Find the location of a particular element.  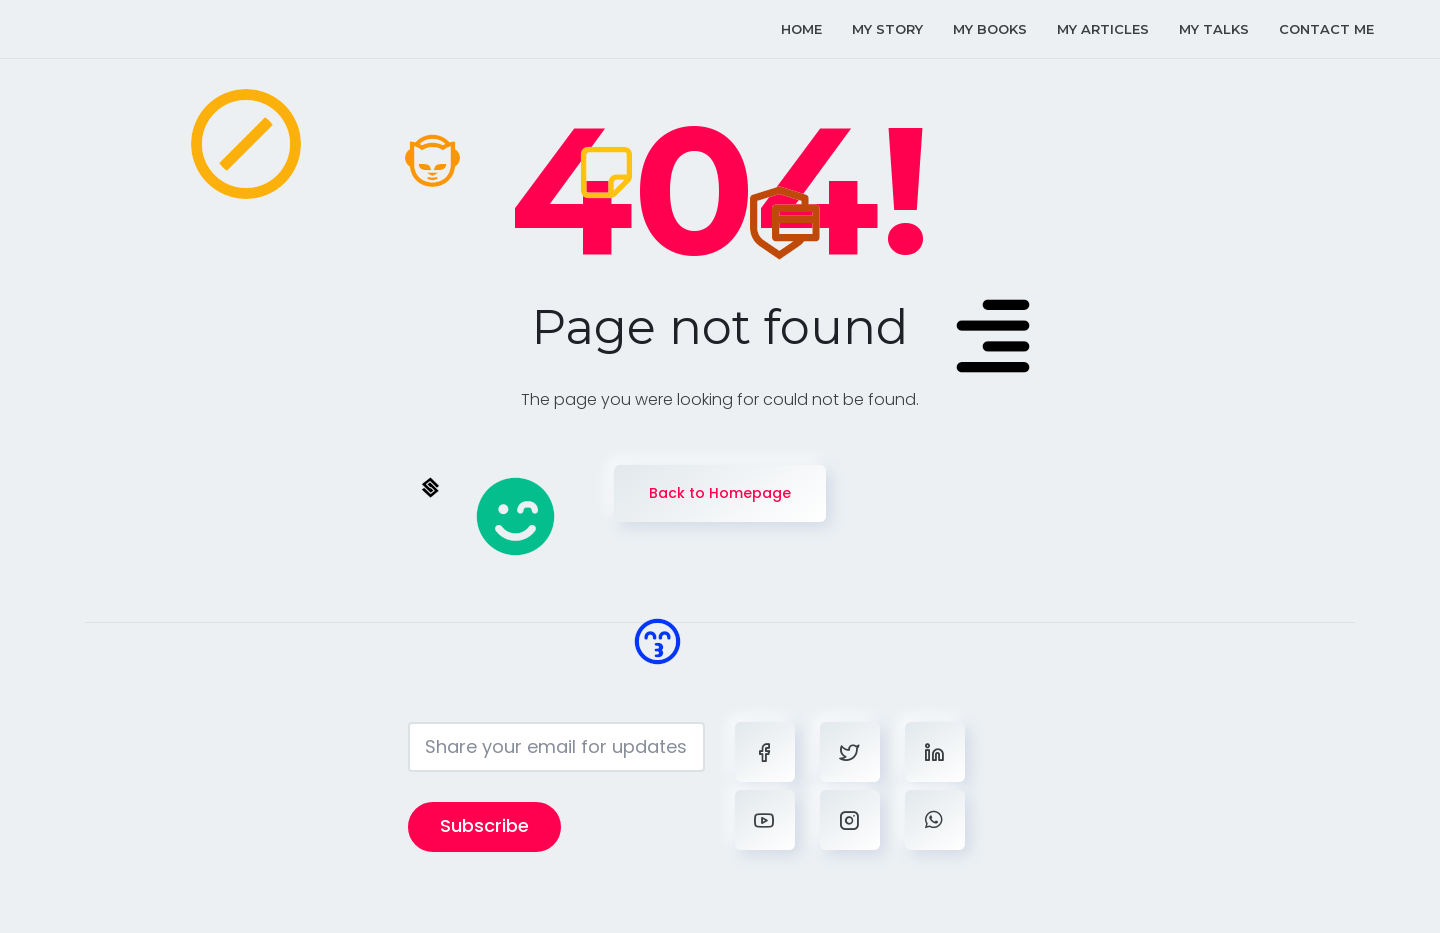

indicates secure payment or transaction protection is located at coordinates (783, 223).